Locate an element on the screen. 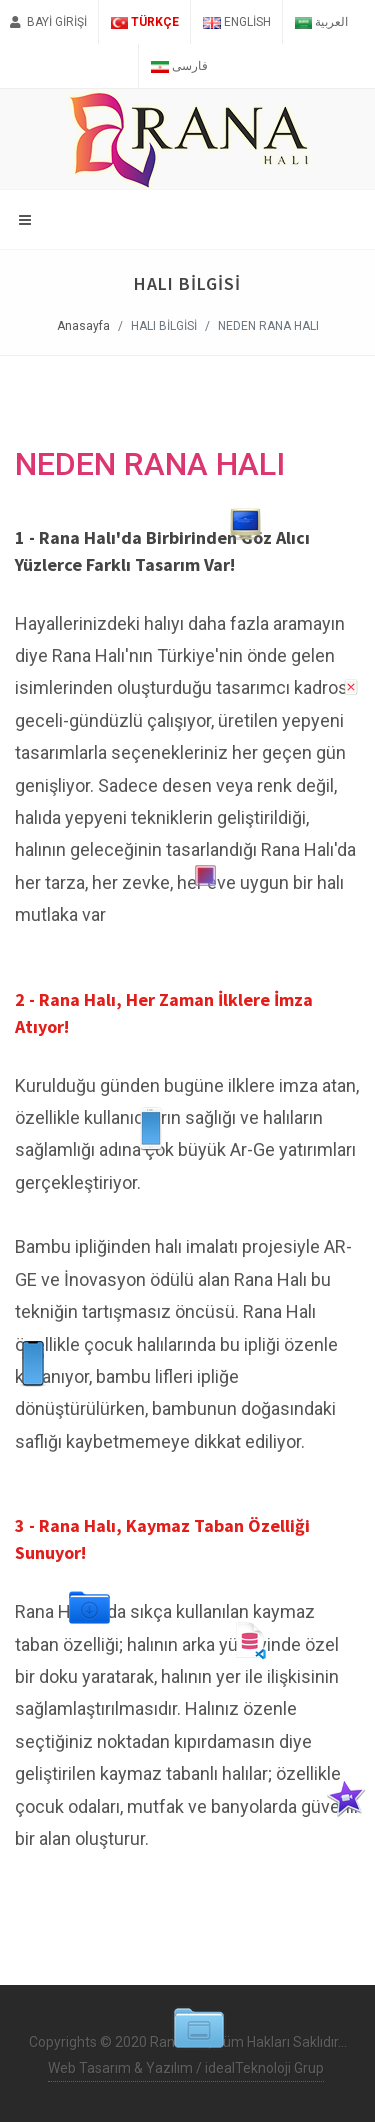 This screenshot has height=2122, width=375. iPhone 7 Plus device icon is located at coordinates (151, 1129).